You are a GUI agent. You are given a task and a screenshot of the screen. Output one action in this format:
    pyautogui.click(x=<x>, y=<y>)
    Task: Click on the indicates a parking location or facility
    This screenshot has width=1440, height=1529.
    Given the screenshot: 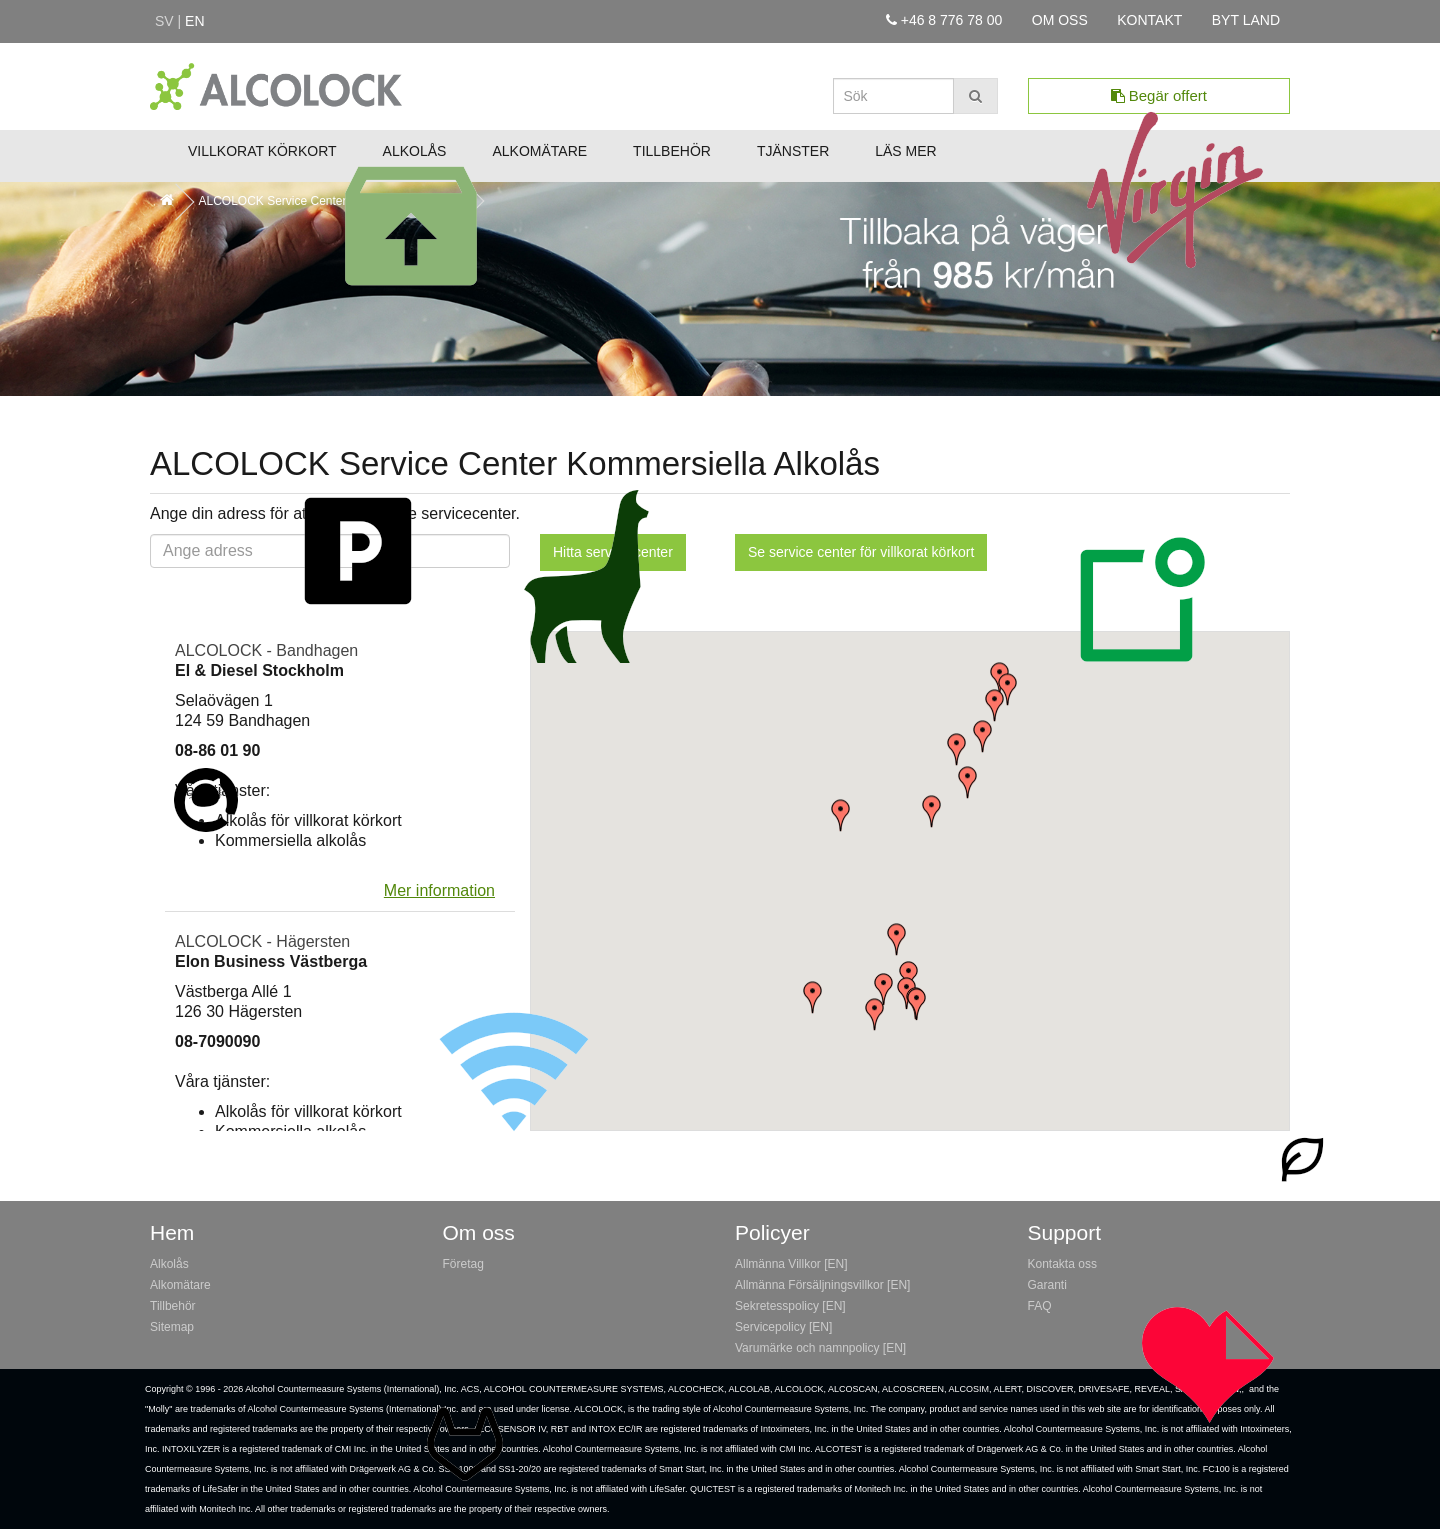 What is the action you would take?
    pyautogui.click(x=358, y=551)
    